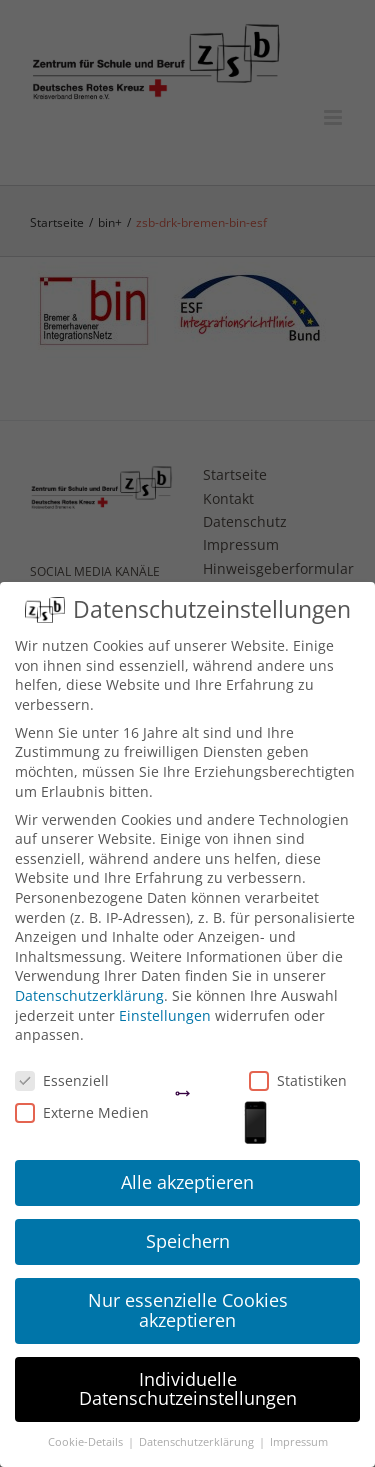 The height and width of the screenshot is (1467, 375). What do you see at coordinates (182, 1093) in the screenshot?
I see `proceed to the next step` at bounding box center [182, 1093].